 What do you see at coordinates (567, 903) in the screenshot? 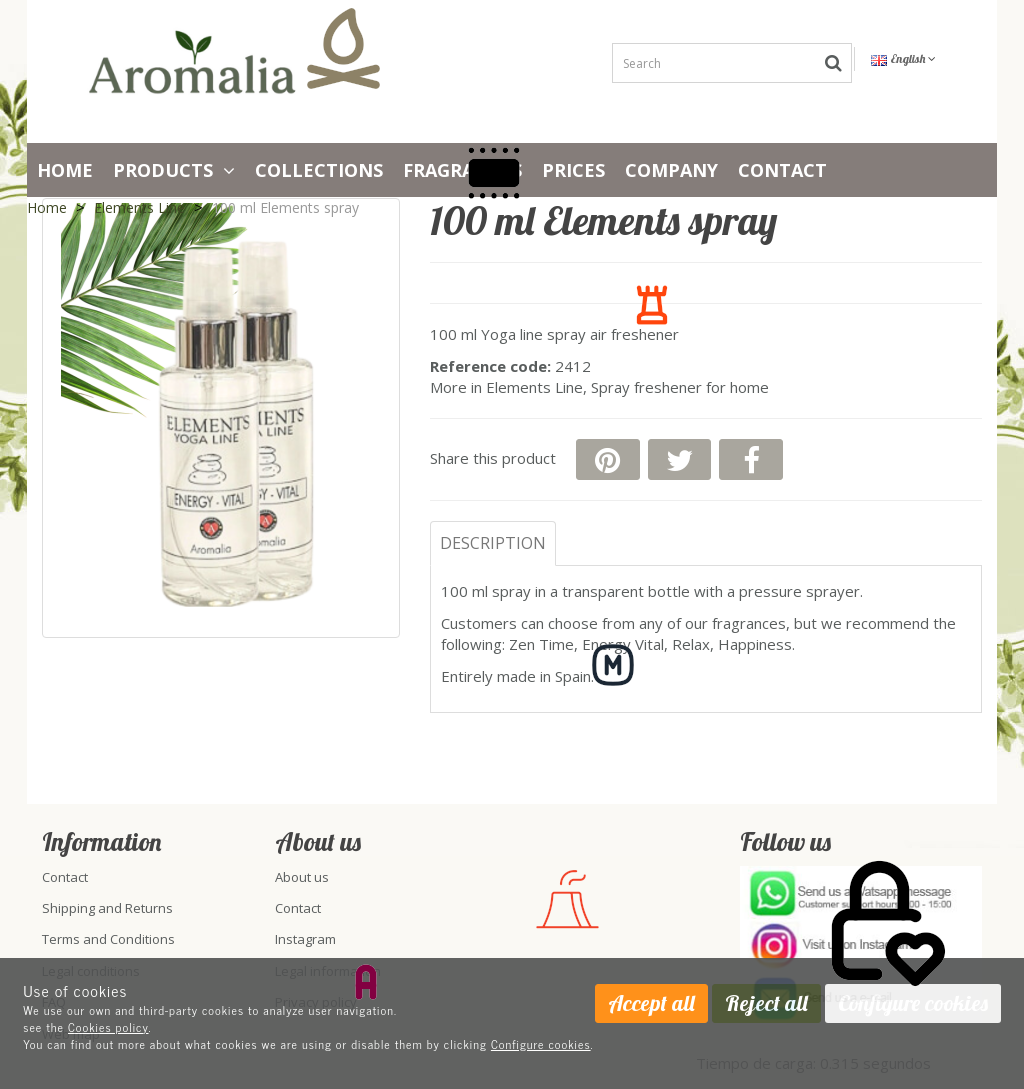
I see `indicates nuclear power or energy facility` at bounding box center [567, 903].